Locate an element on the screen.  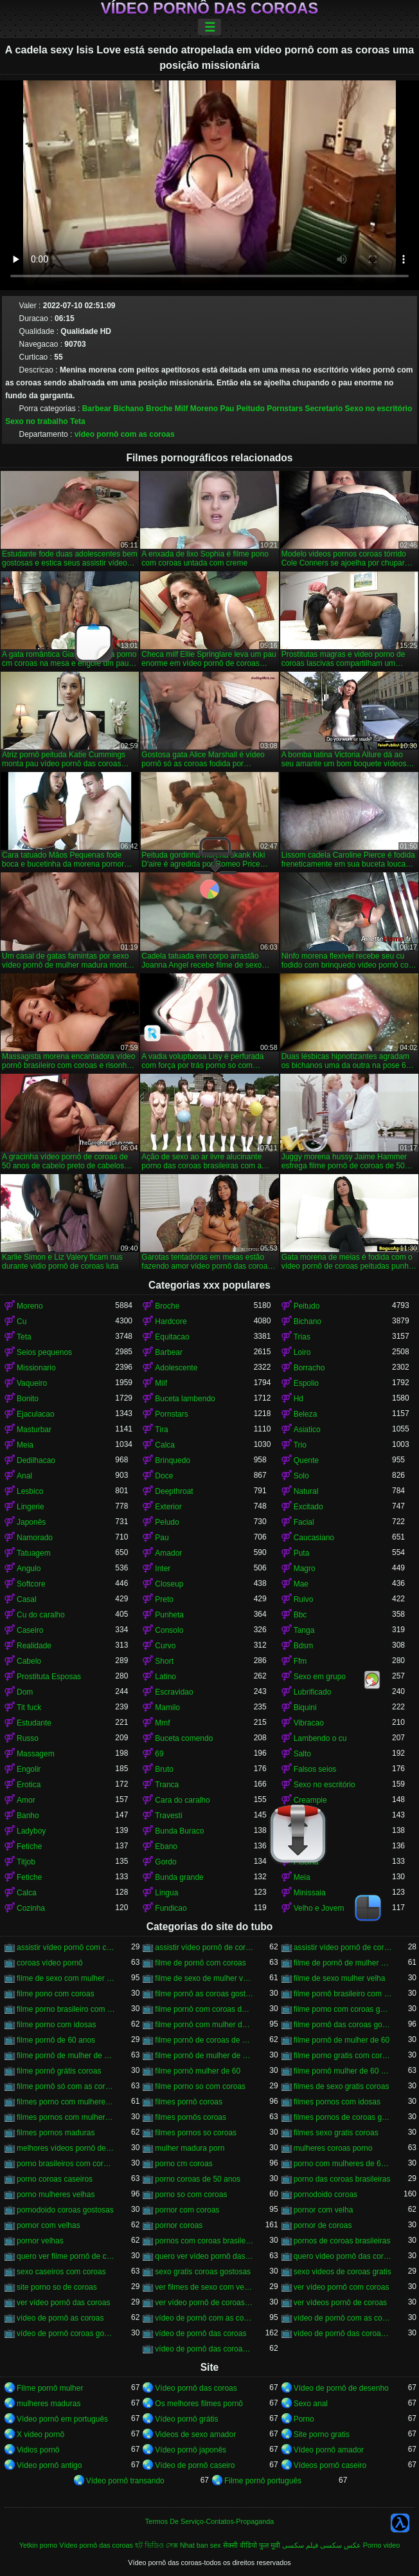
open tasks or to-do list app is located at coordinates (93, 643).